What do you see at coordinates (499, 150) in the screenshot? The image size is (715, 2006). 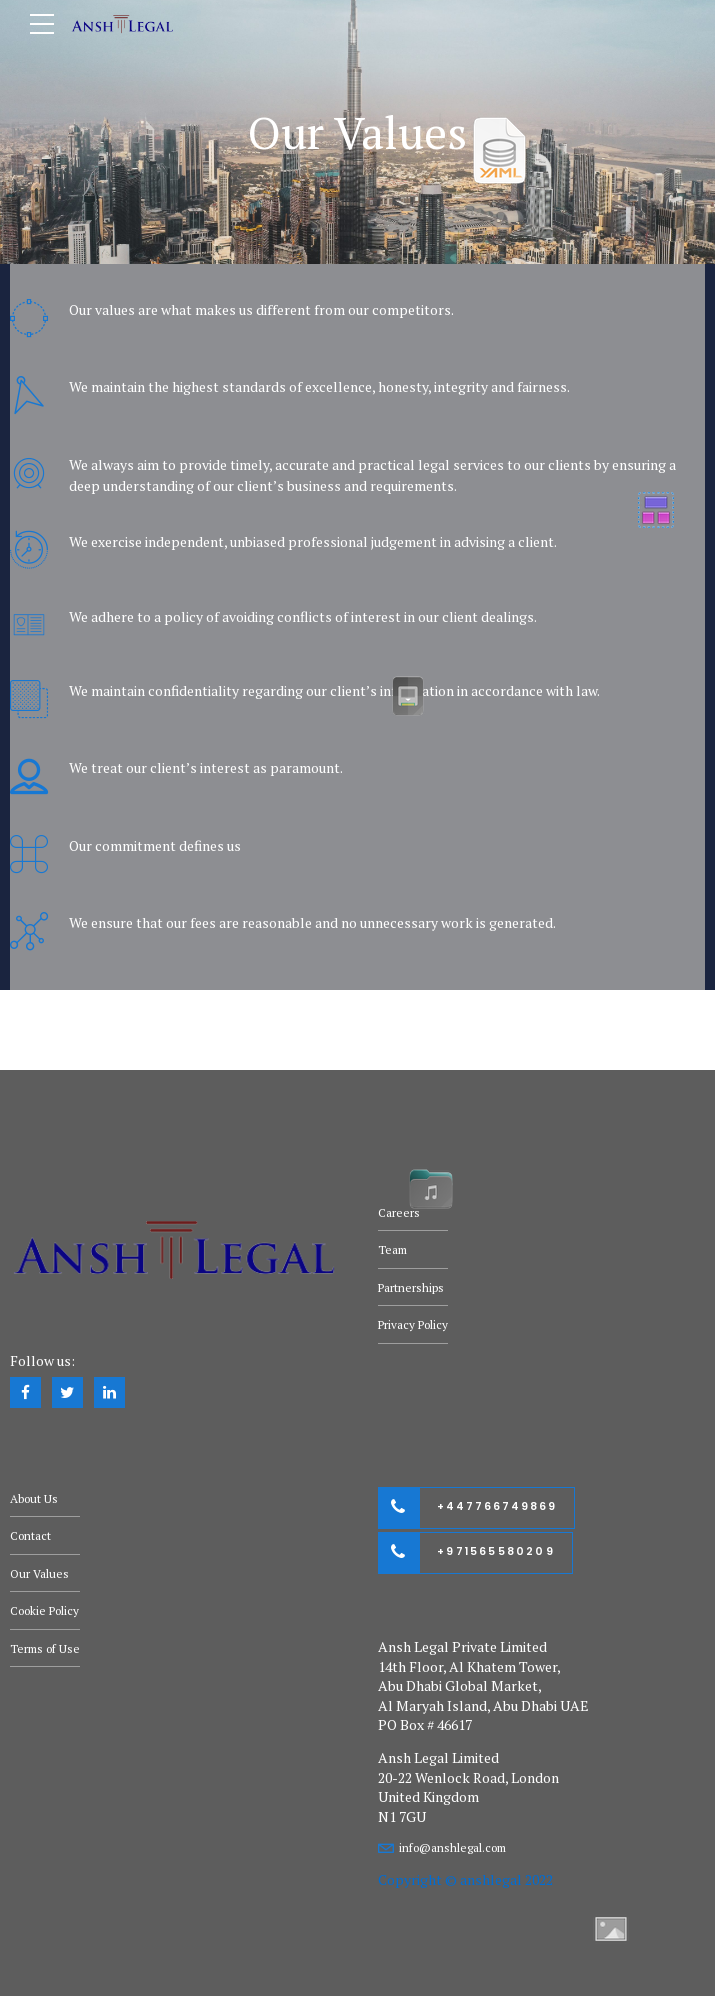 I see `a yaml configuration file` at bounding box center [499, 150].